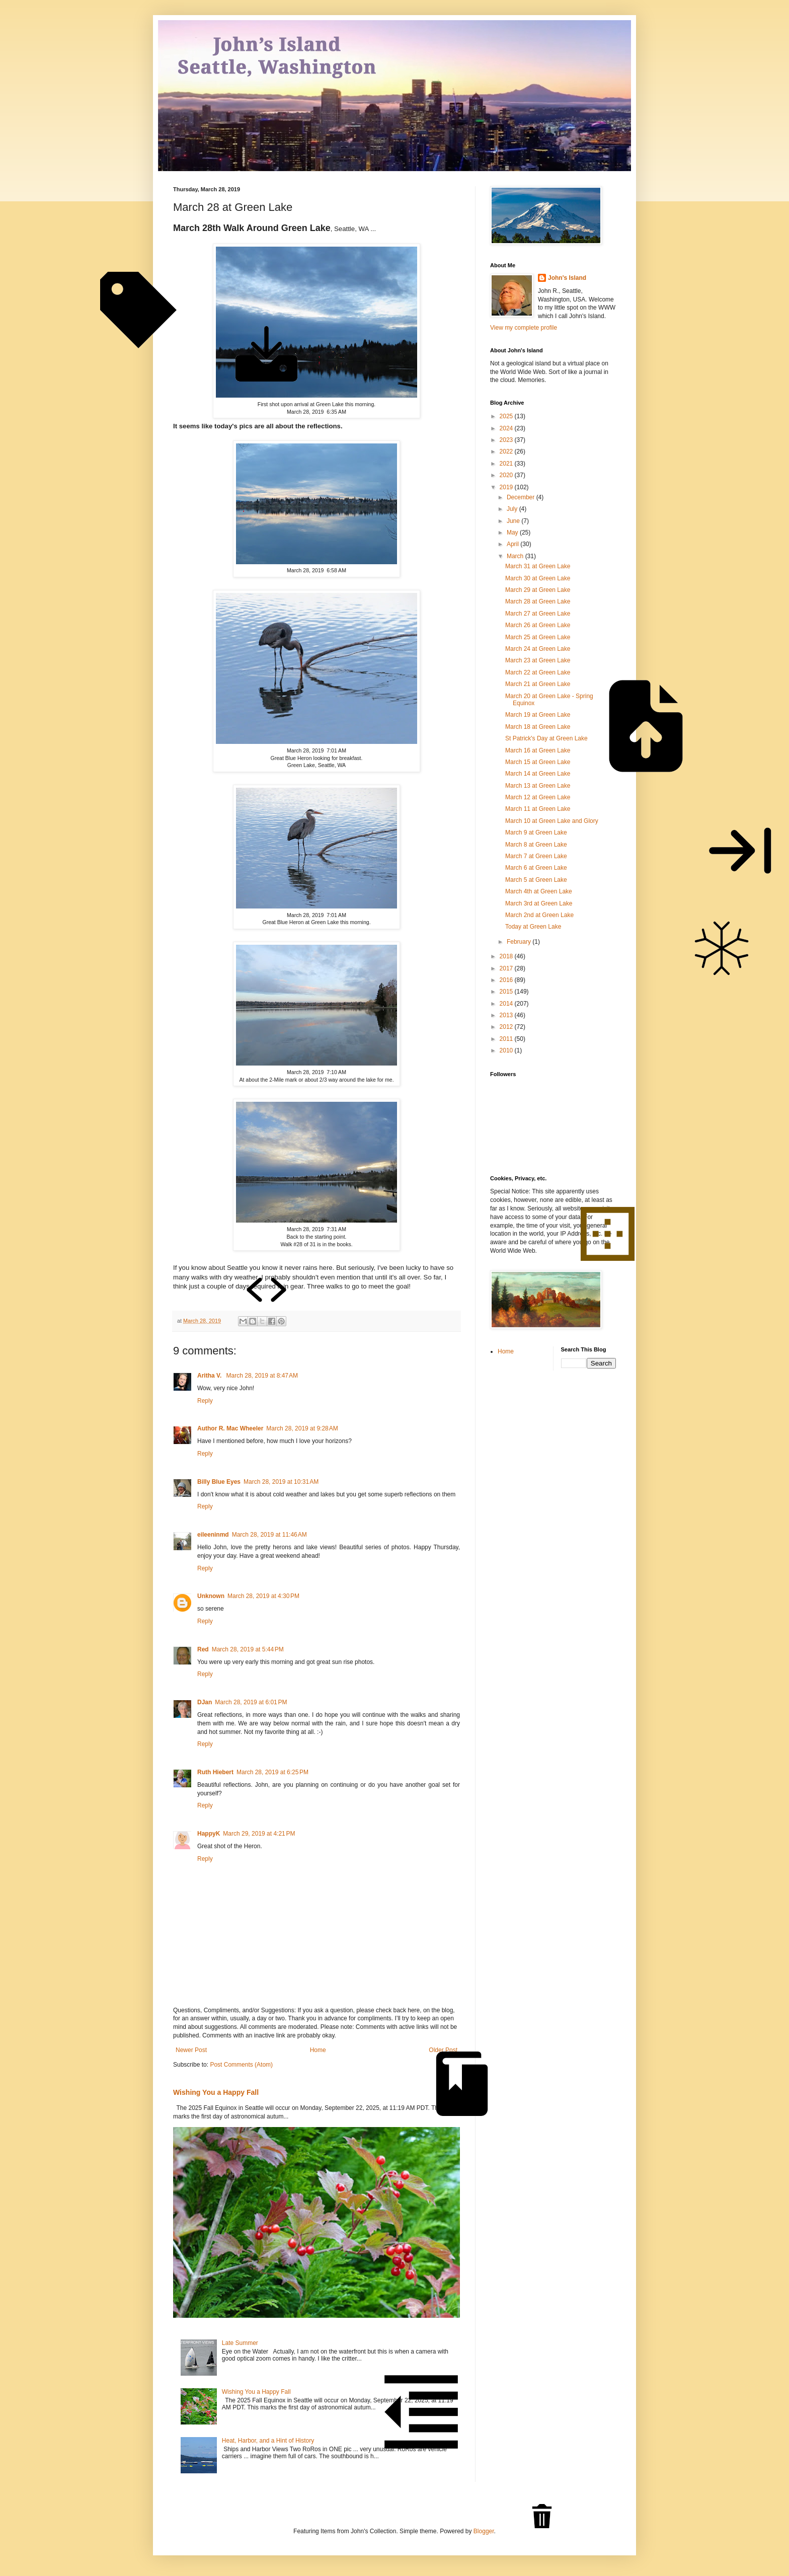 The height and width of the screenshot is (2576, 789). What do you see at coordinates (722, 948) in the screenshot?
I see `activate cooling or air conditioning mode` at bounding box center [722, 948].